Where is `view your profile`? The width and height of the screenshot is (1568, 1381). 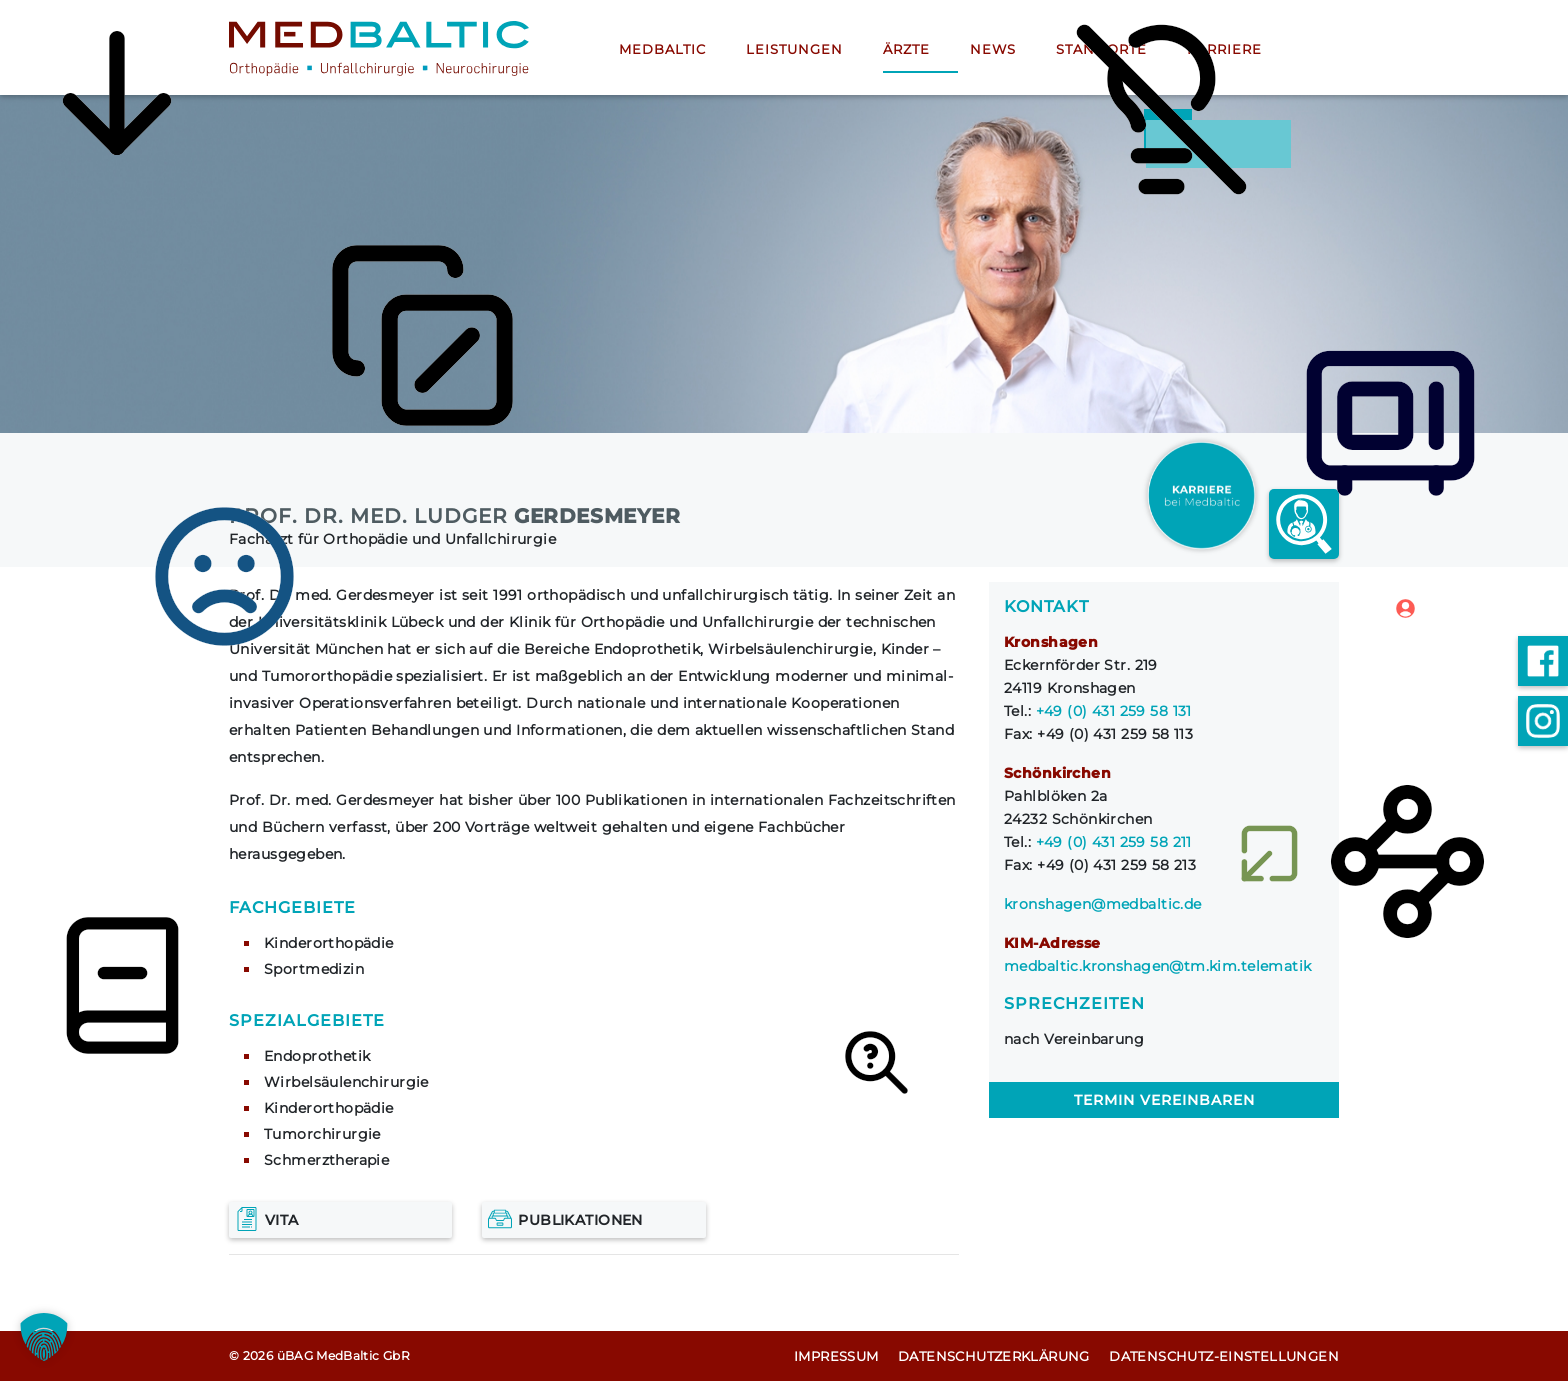
view your profile is located at coordinates (1405, 608).